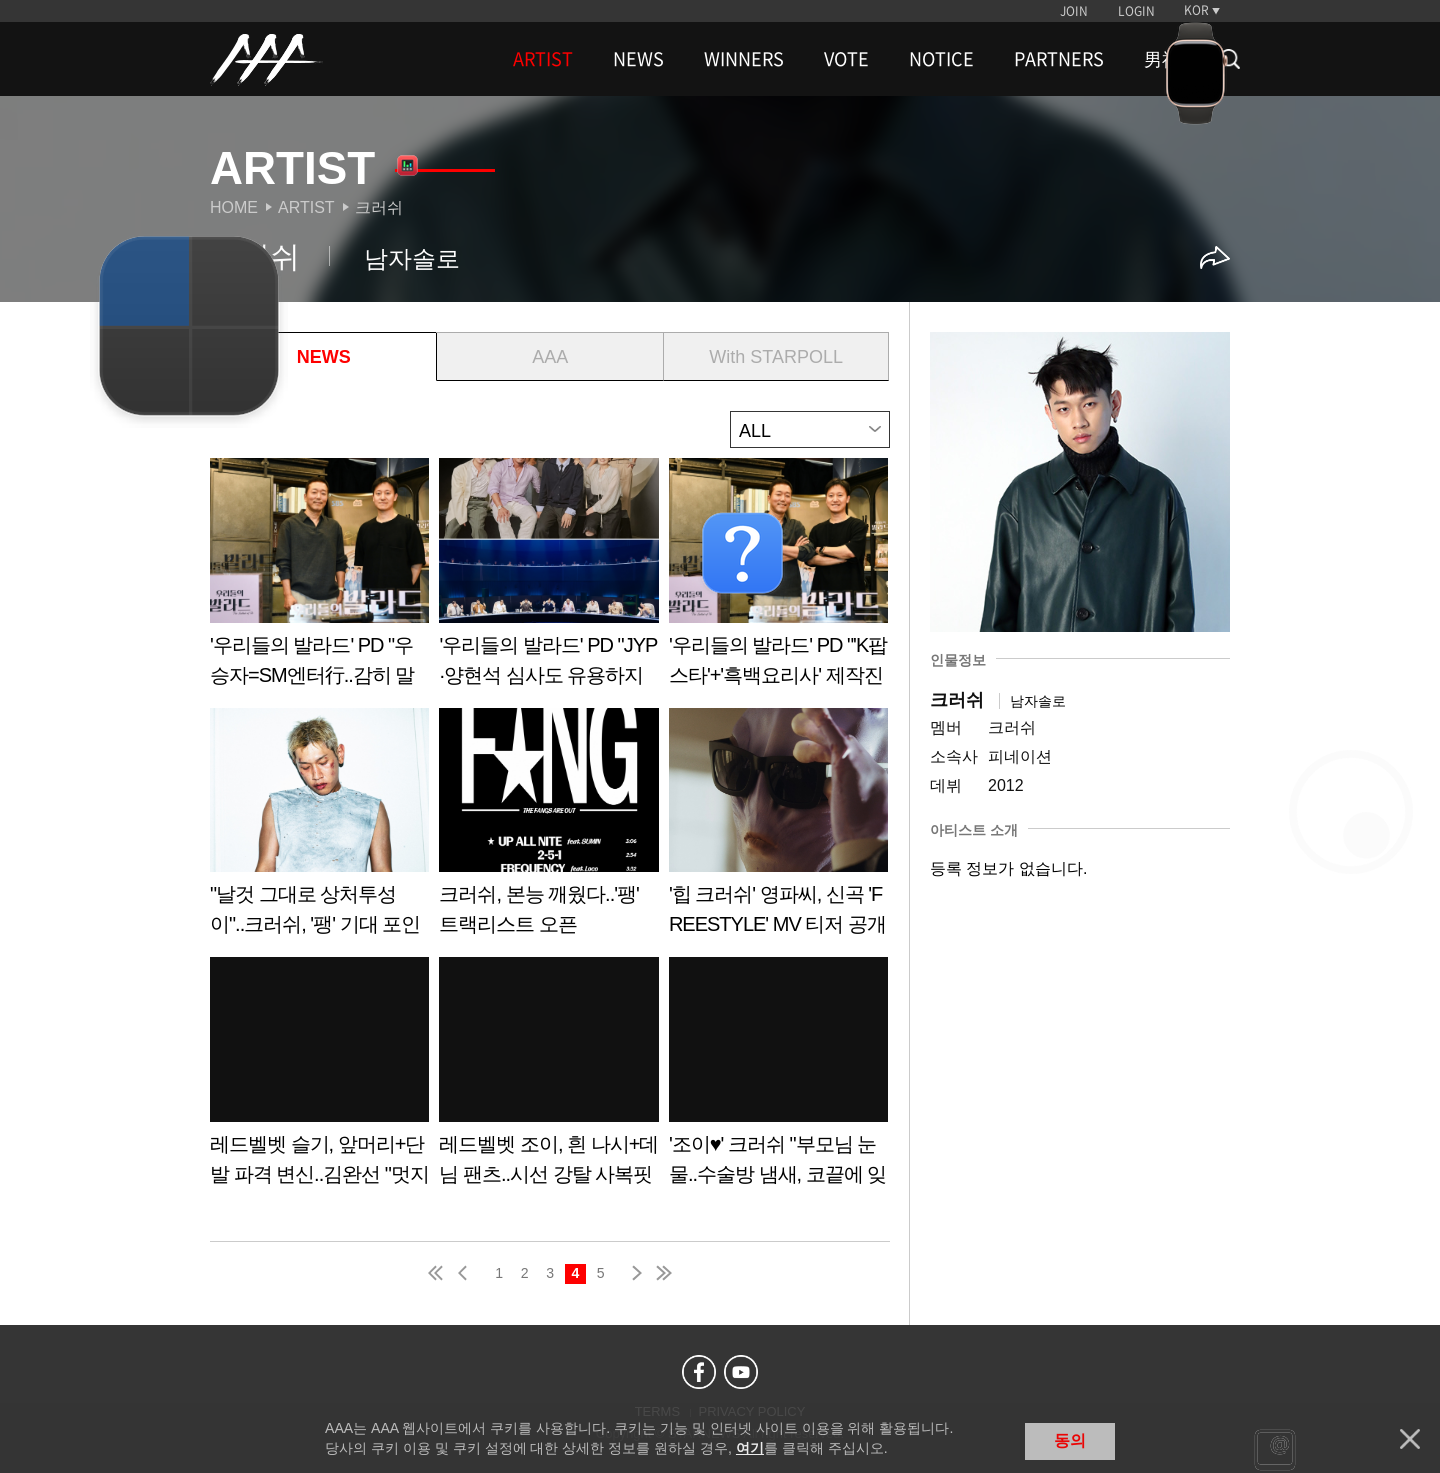  What do you see at coordinates (1351, 812) in the screenshot?
I see `quassel IRC client is currently inactive or disconnected` at bounding box center [1351, 812].